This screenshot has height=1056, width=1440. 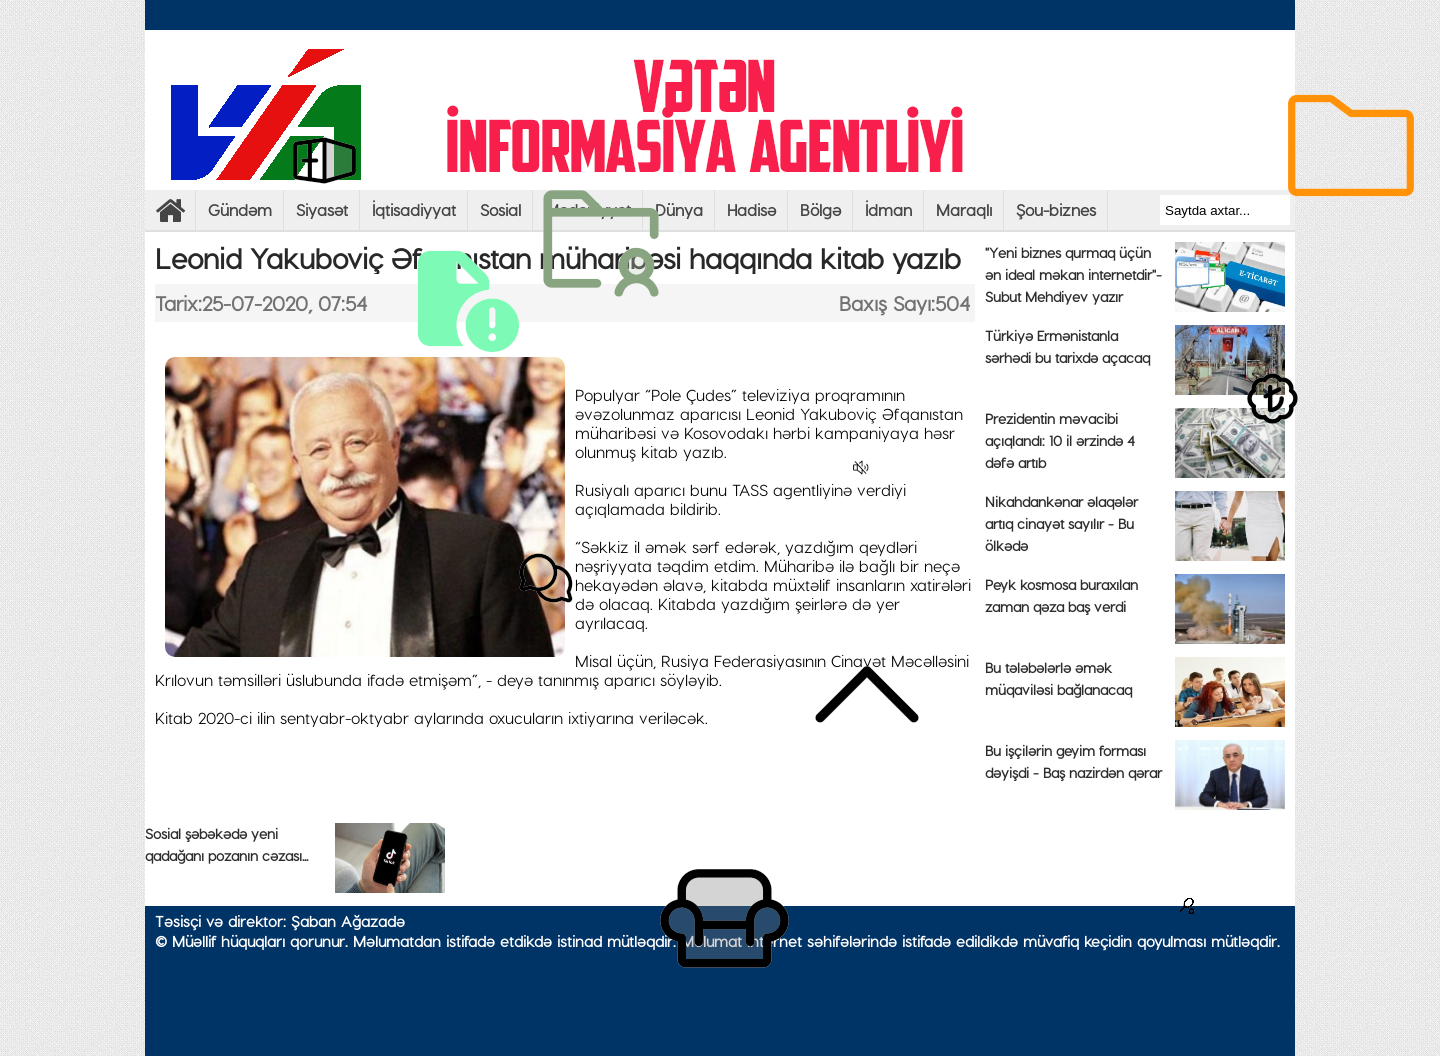 I want to click on collapse an expanded section, so click(x=867, y=699).